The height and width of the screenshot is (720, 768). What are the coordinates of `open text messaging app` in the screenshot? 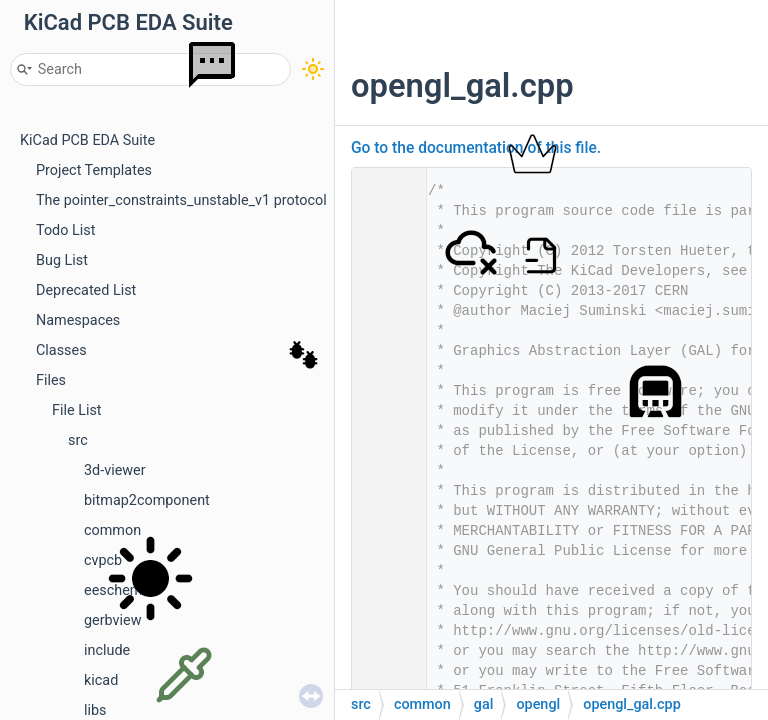 It's located at (212, 65).